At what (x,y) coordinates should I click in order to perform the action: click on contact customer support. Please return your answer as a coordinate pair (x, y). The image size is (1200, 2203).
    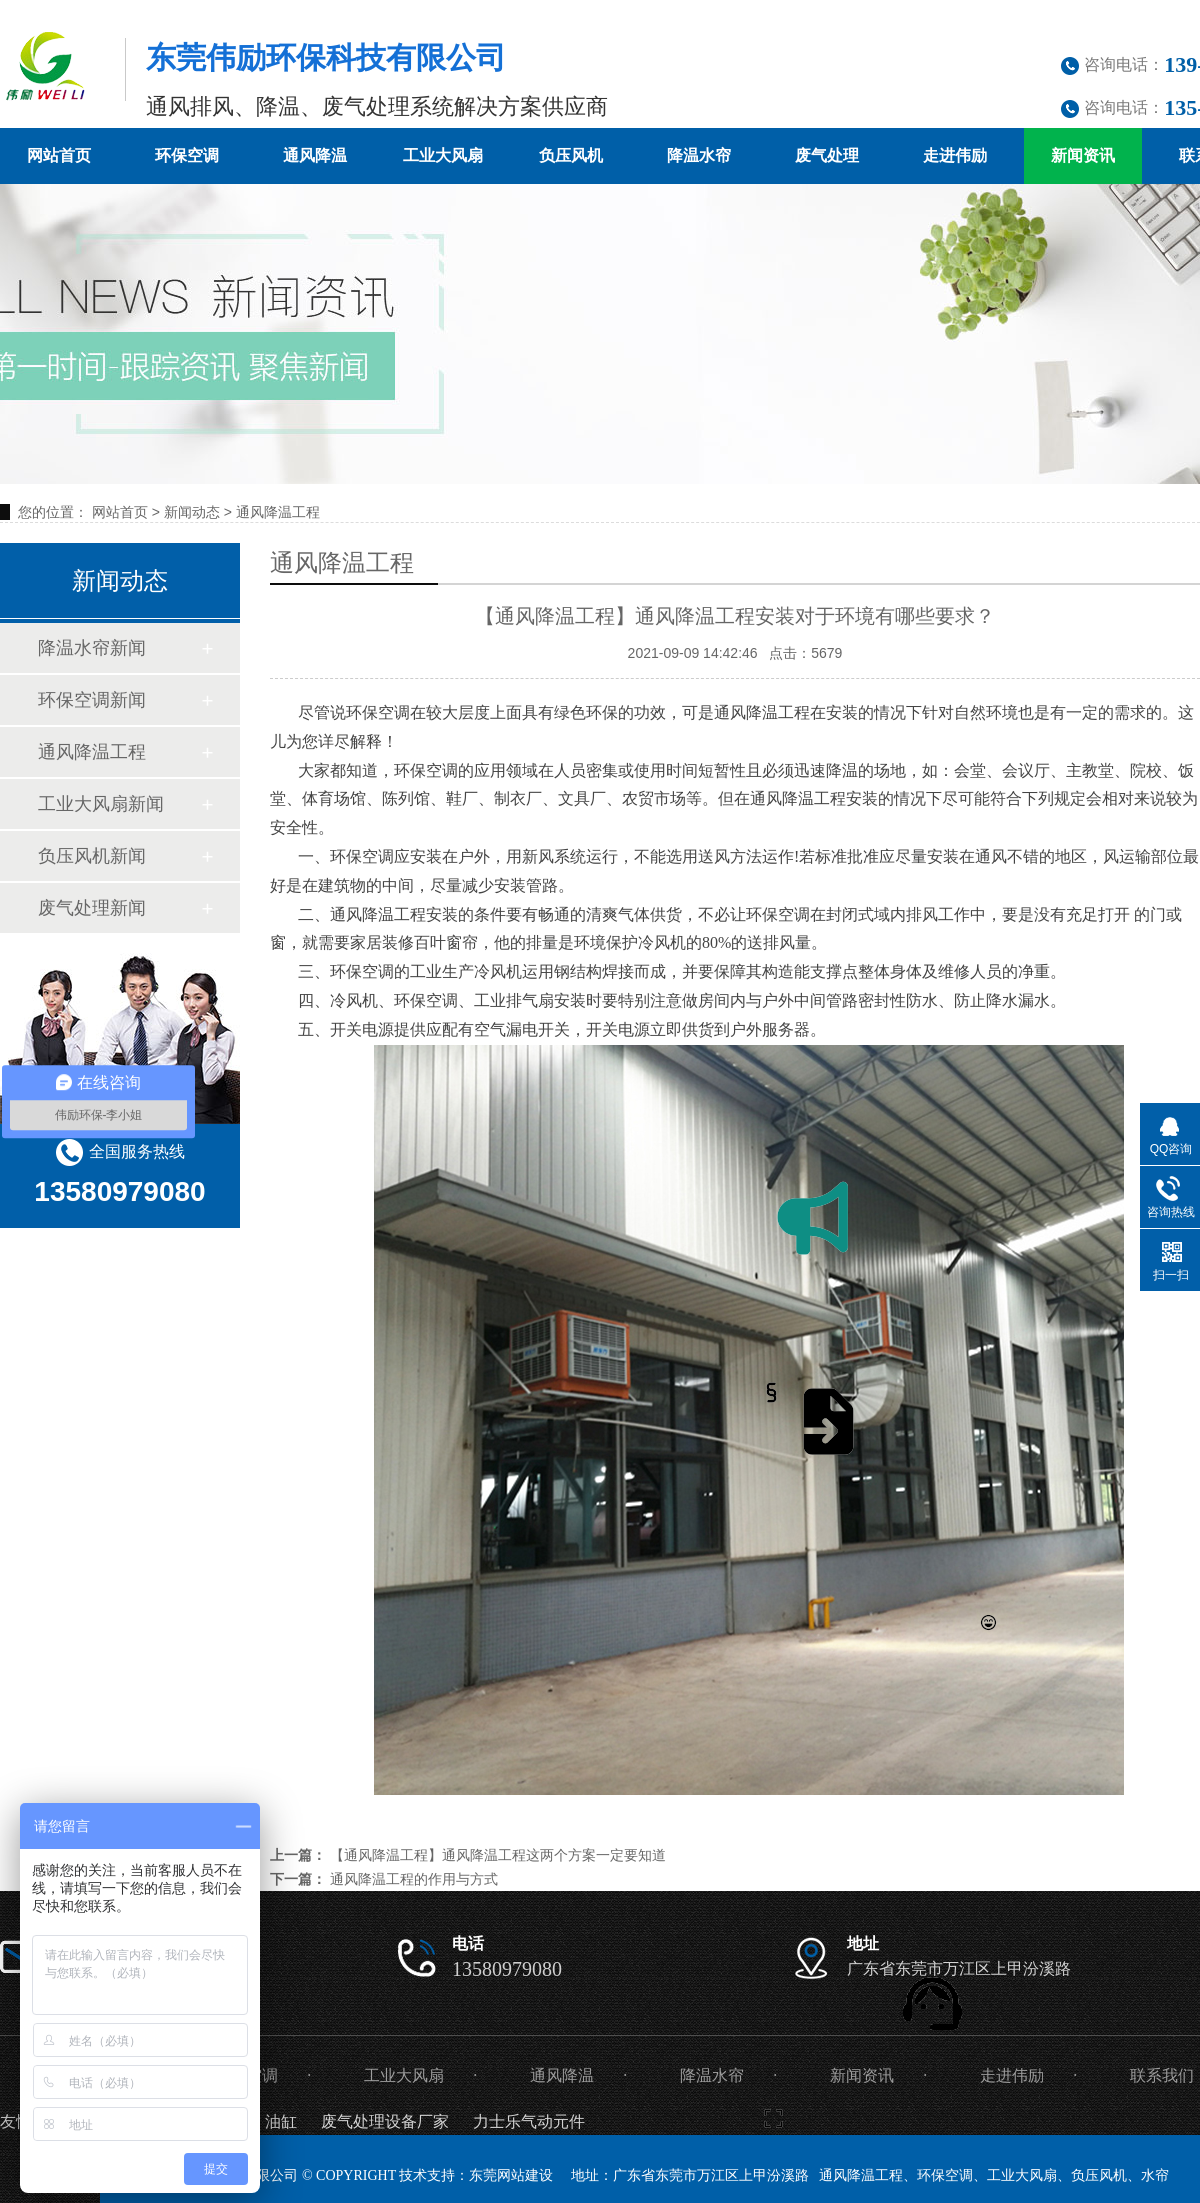
    Looking at the image, I should click on (932, 2003).